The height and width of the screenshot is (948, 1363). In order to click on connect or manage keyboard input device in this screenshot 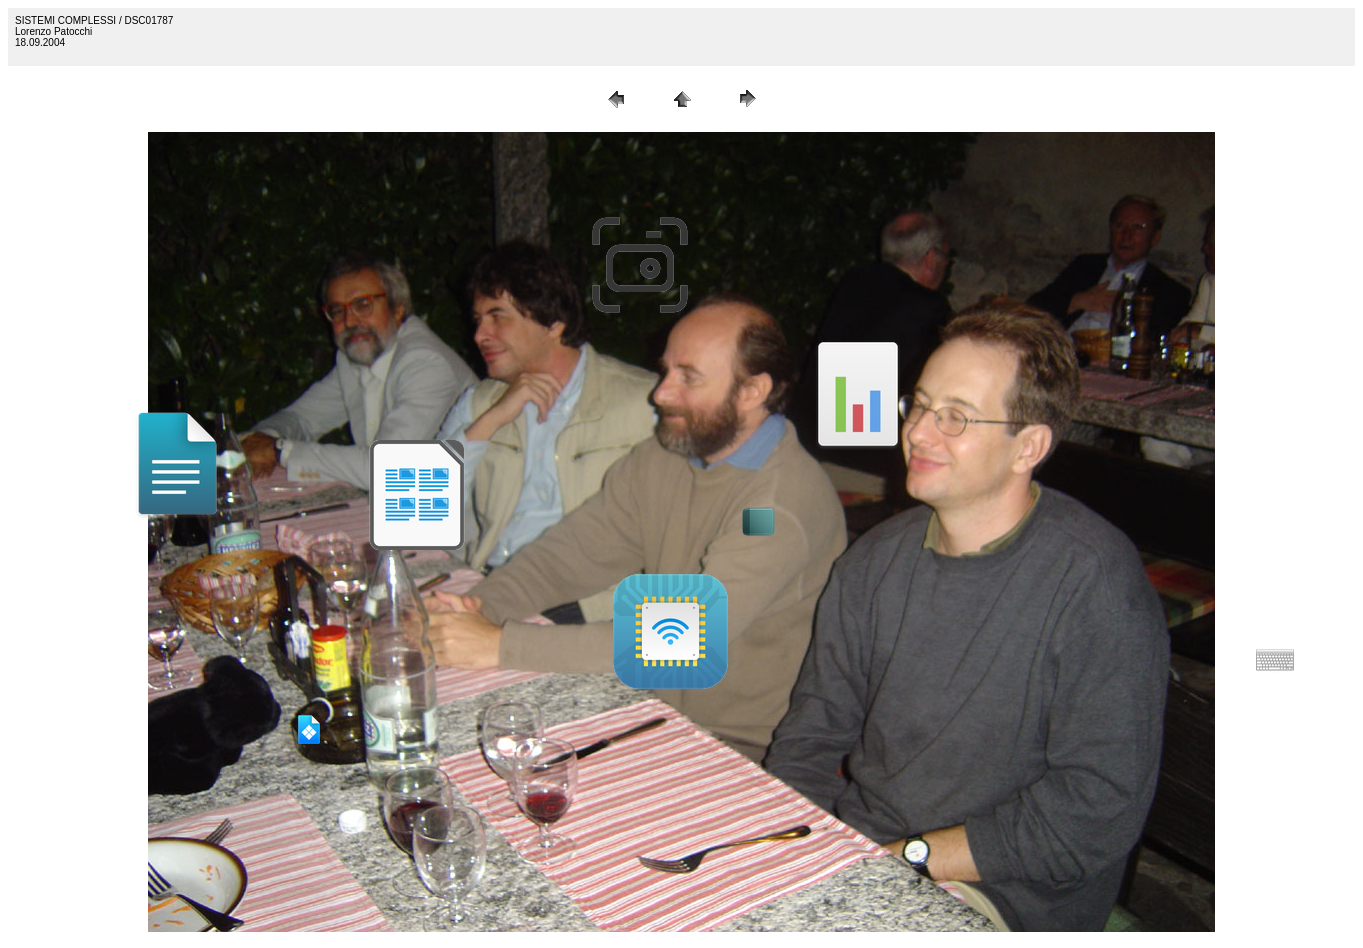, I will do `click(1275, 660)`.